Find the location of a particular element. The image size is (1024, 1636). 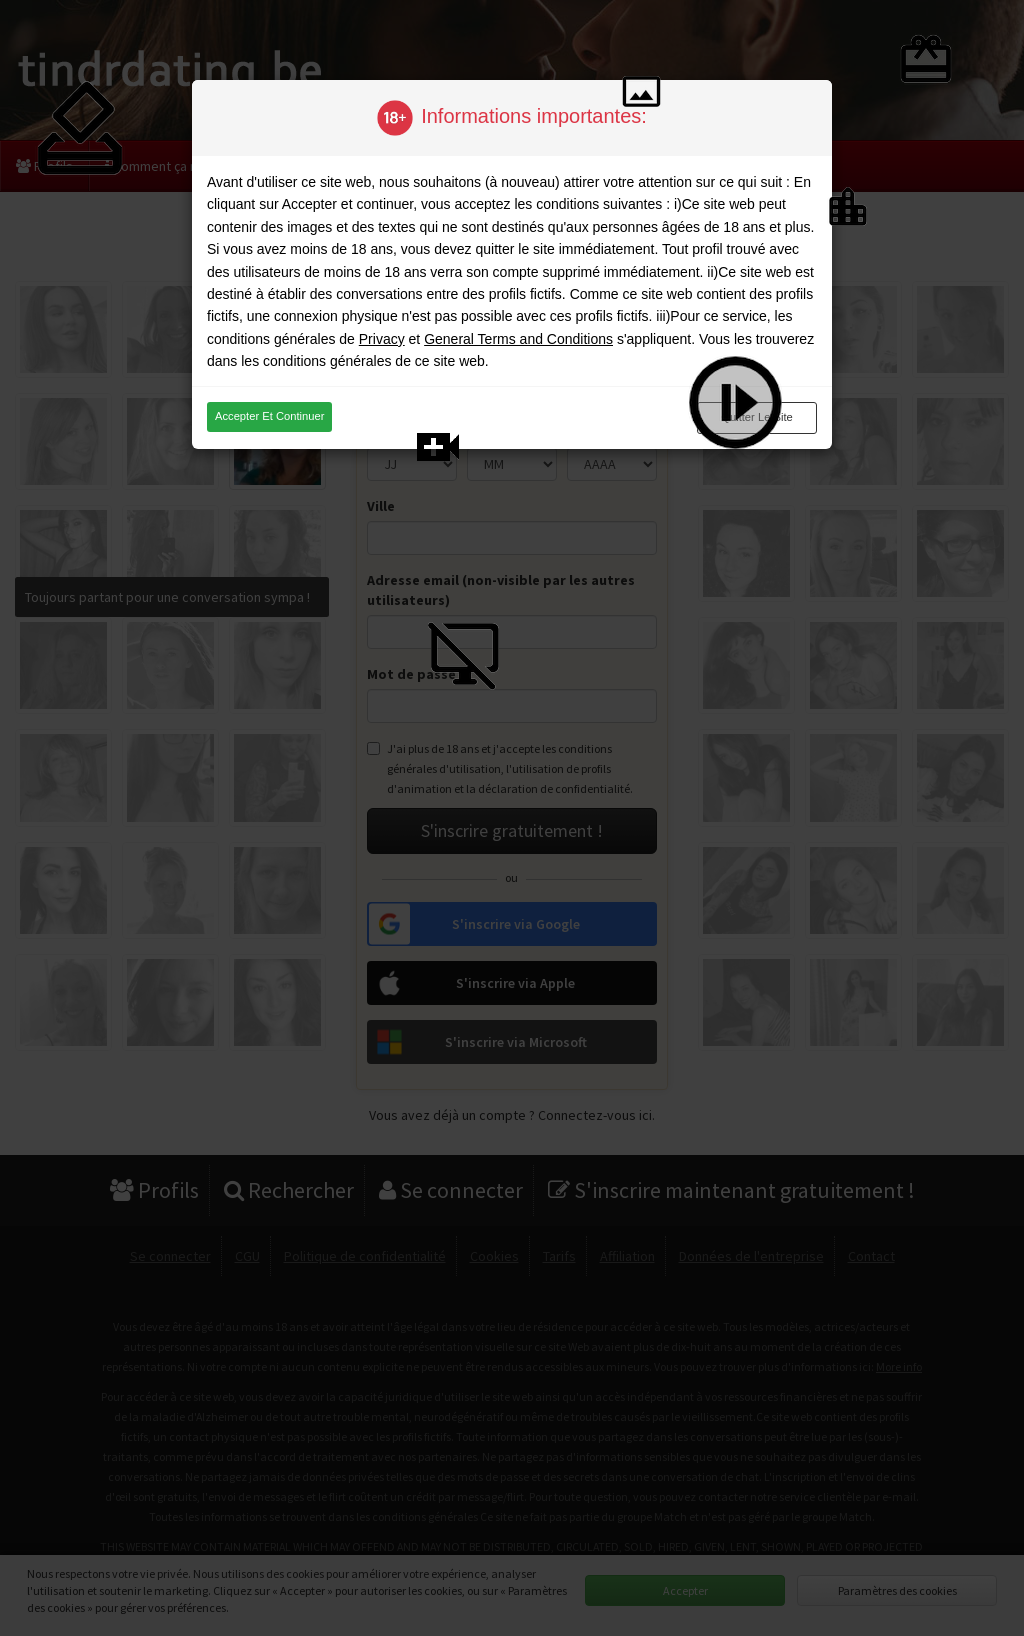

view city or urban locations is located at coordinates (848, 207).